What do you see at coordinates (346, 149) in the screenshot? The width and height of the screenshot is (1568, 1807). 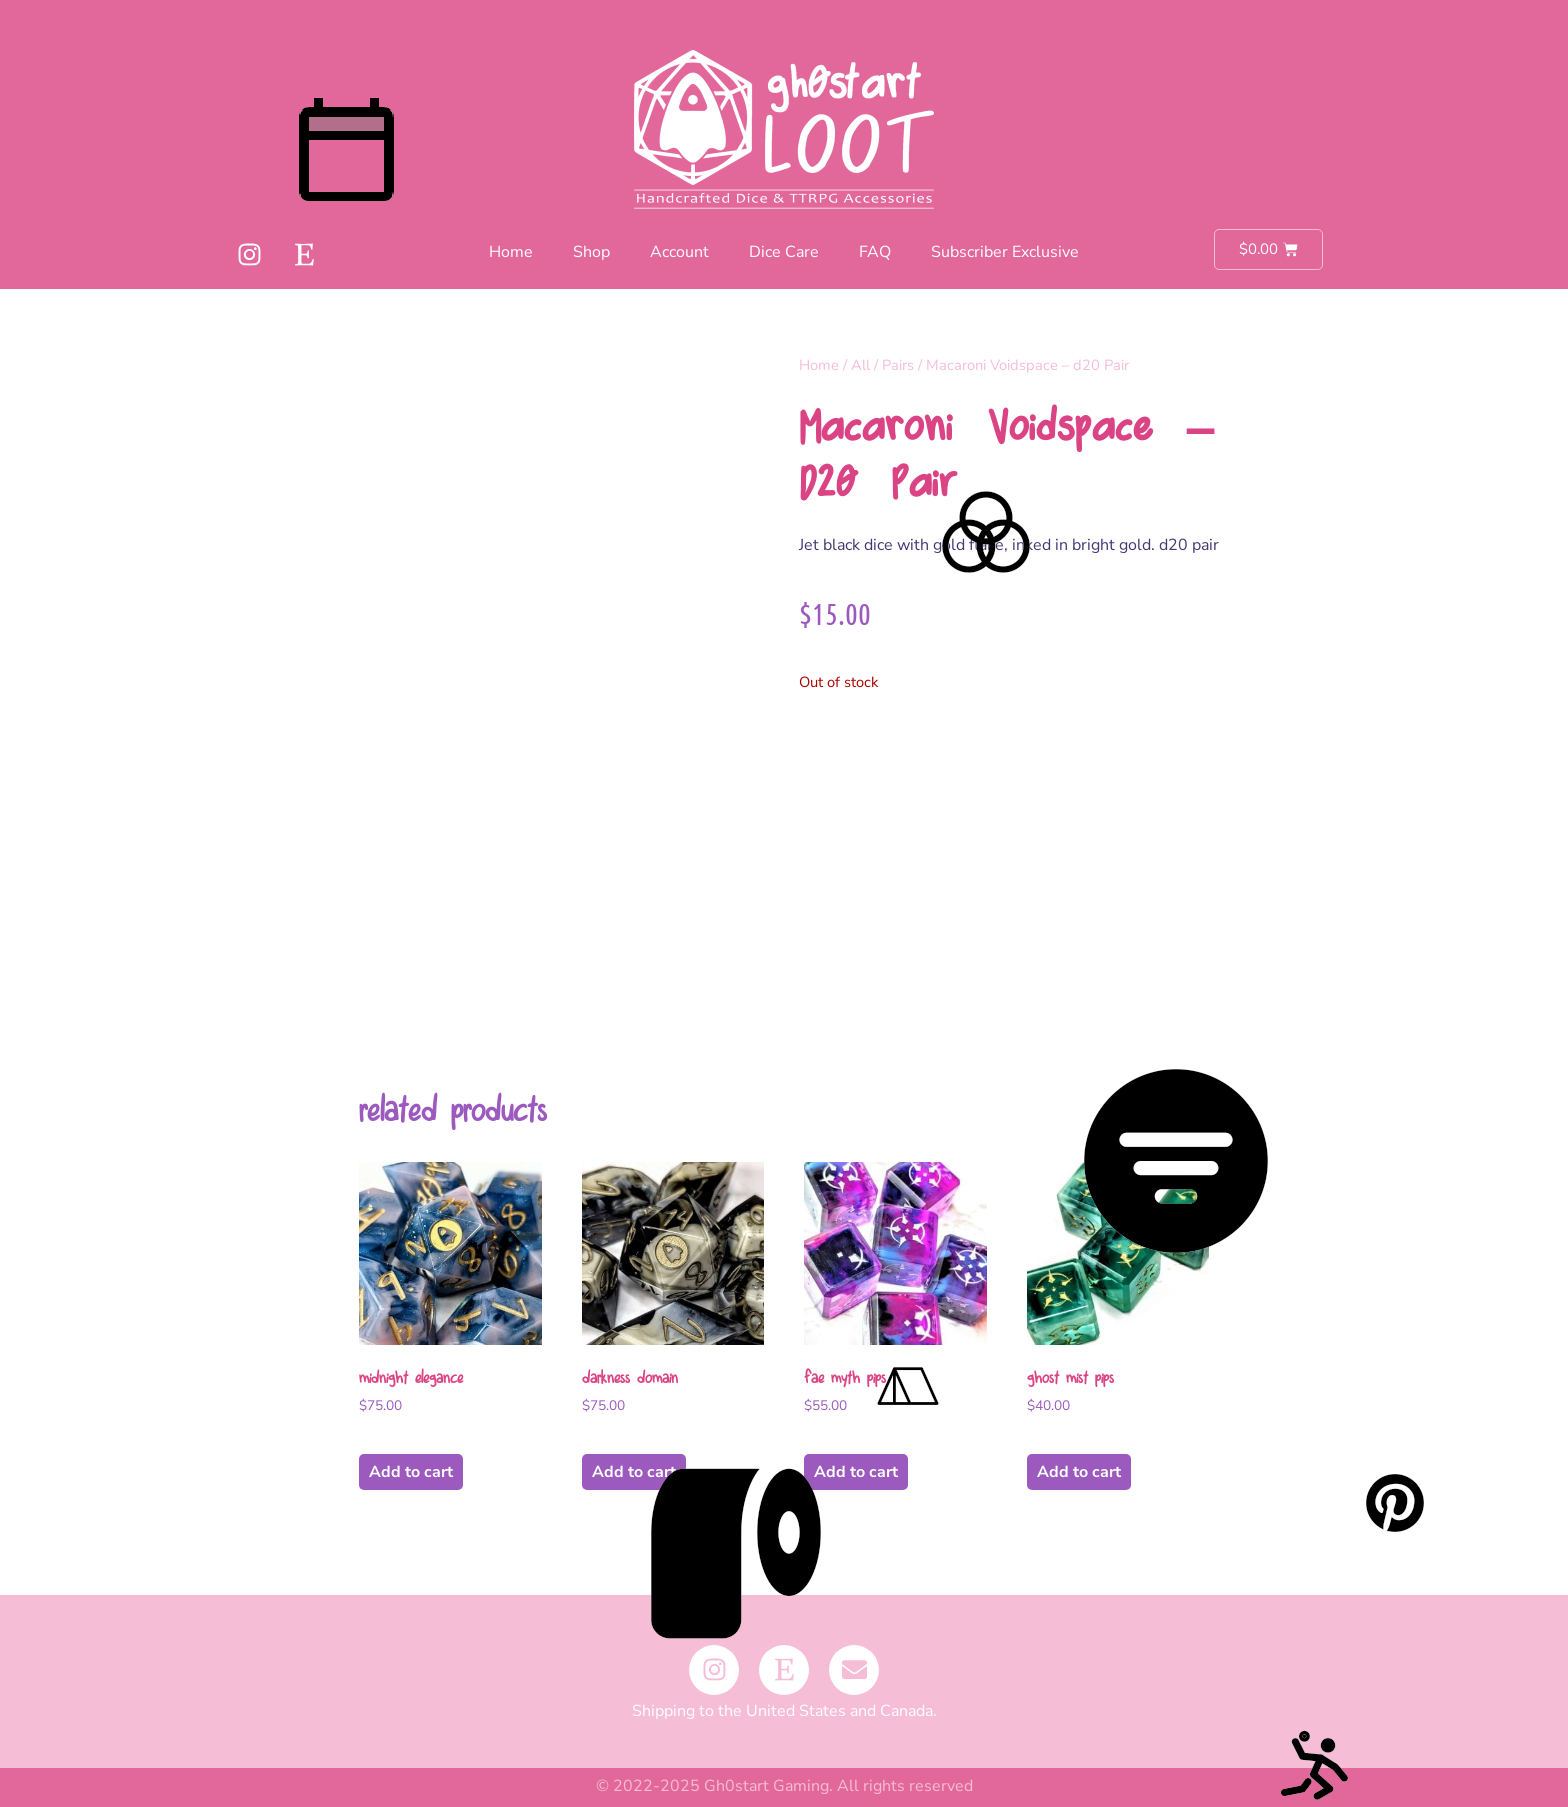 I see `view today's date` at bounding box center [346, 149].